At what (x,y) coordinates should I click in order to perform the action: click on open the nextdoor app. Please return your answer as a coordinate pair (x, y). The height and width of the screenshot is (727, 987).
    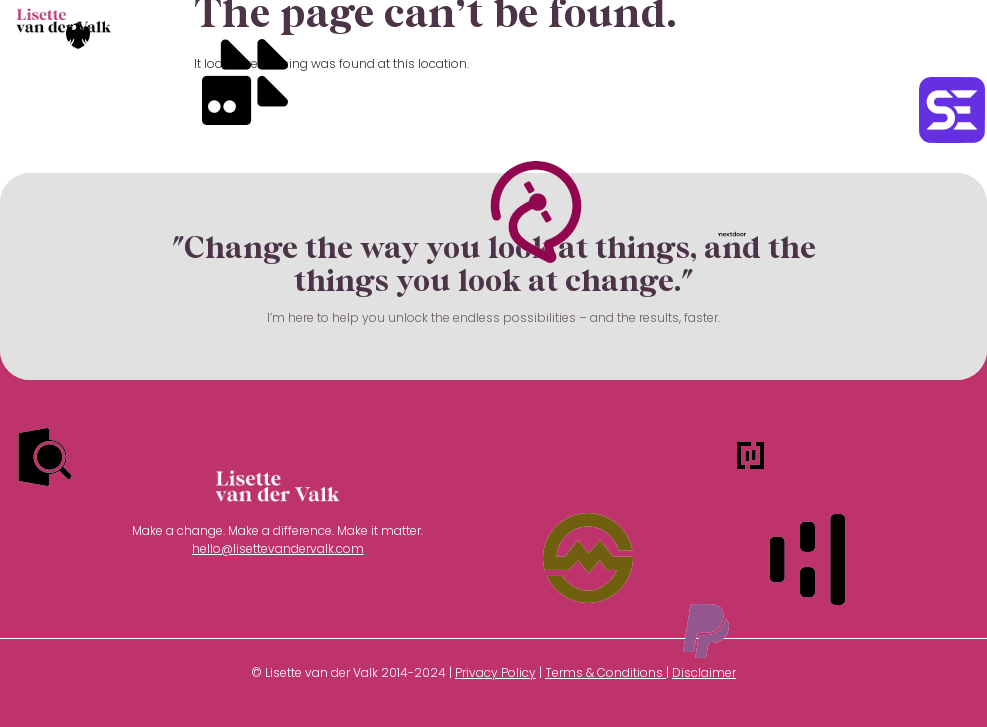
    Looking at the image, I should click on (732, 234).